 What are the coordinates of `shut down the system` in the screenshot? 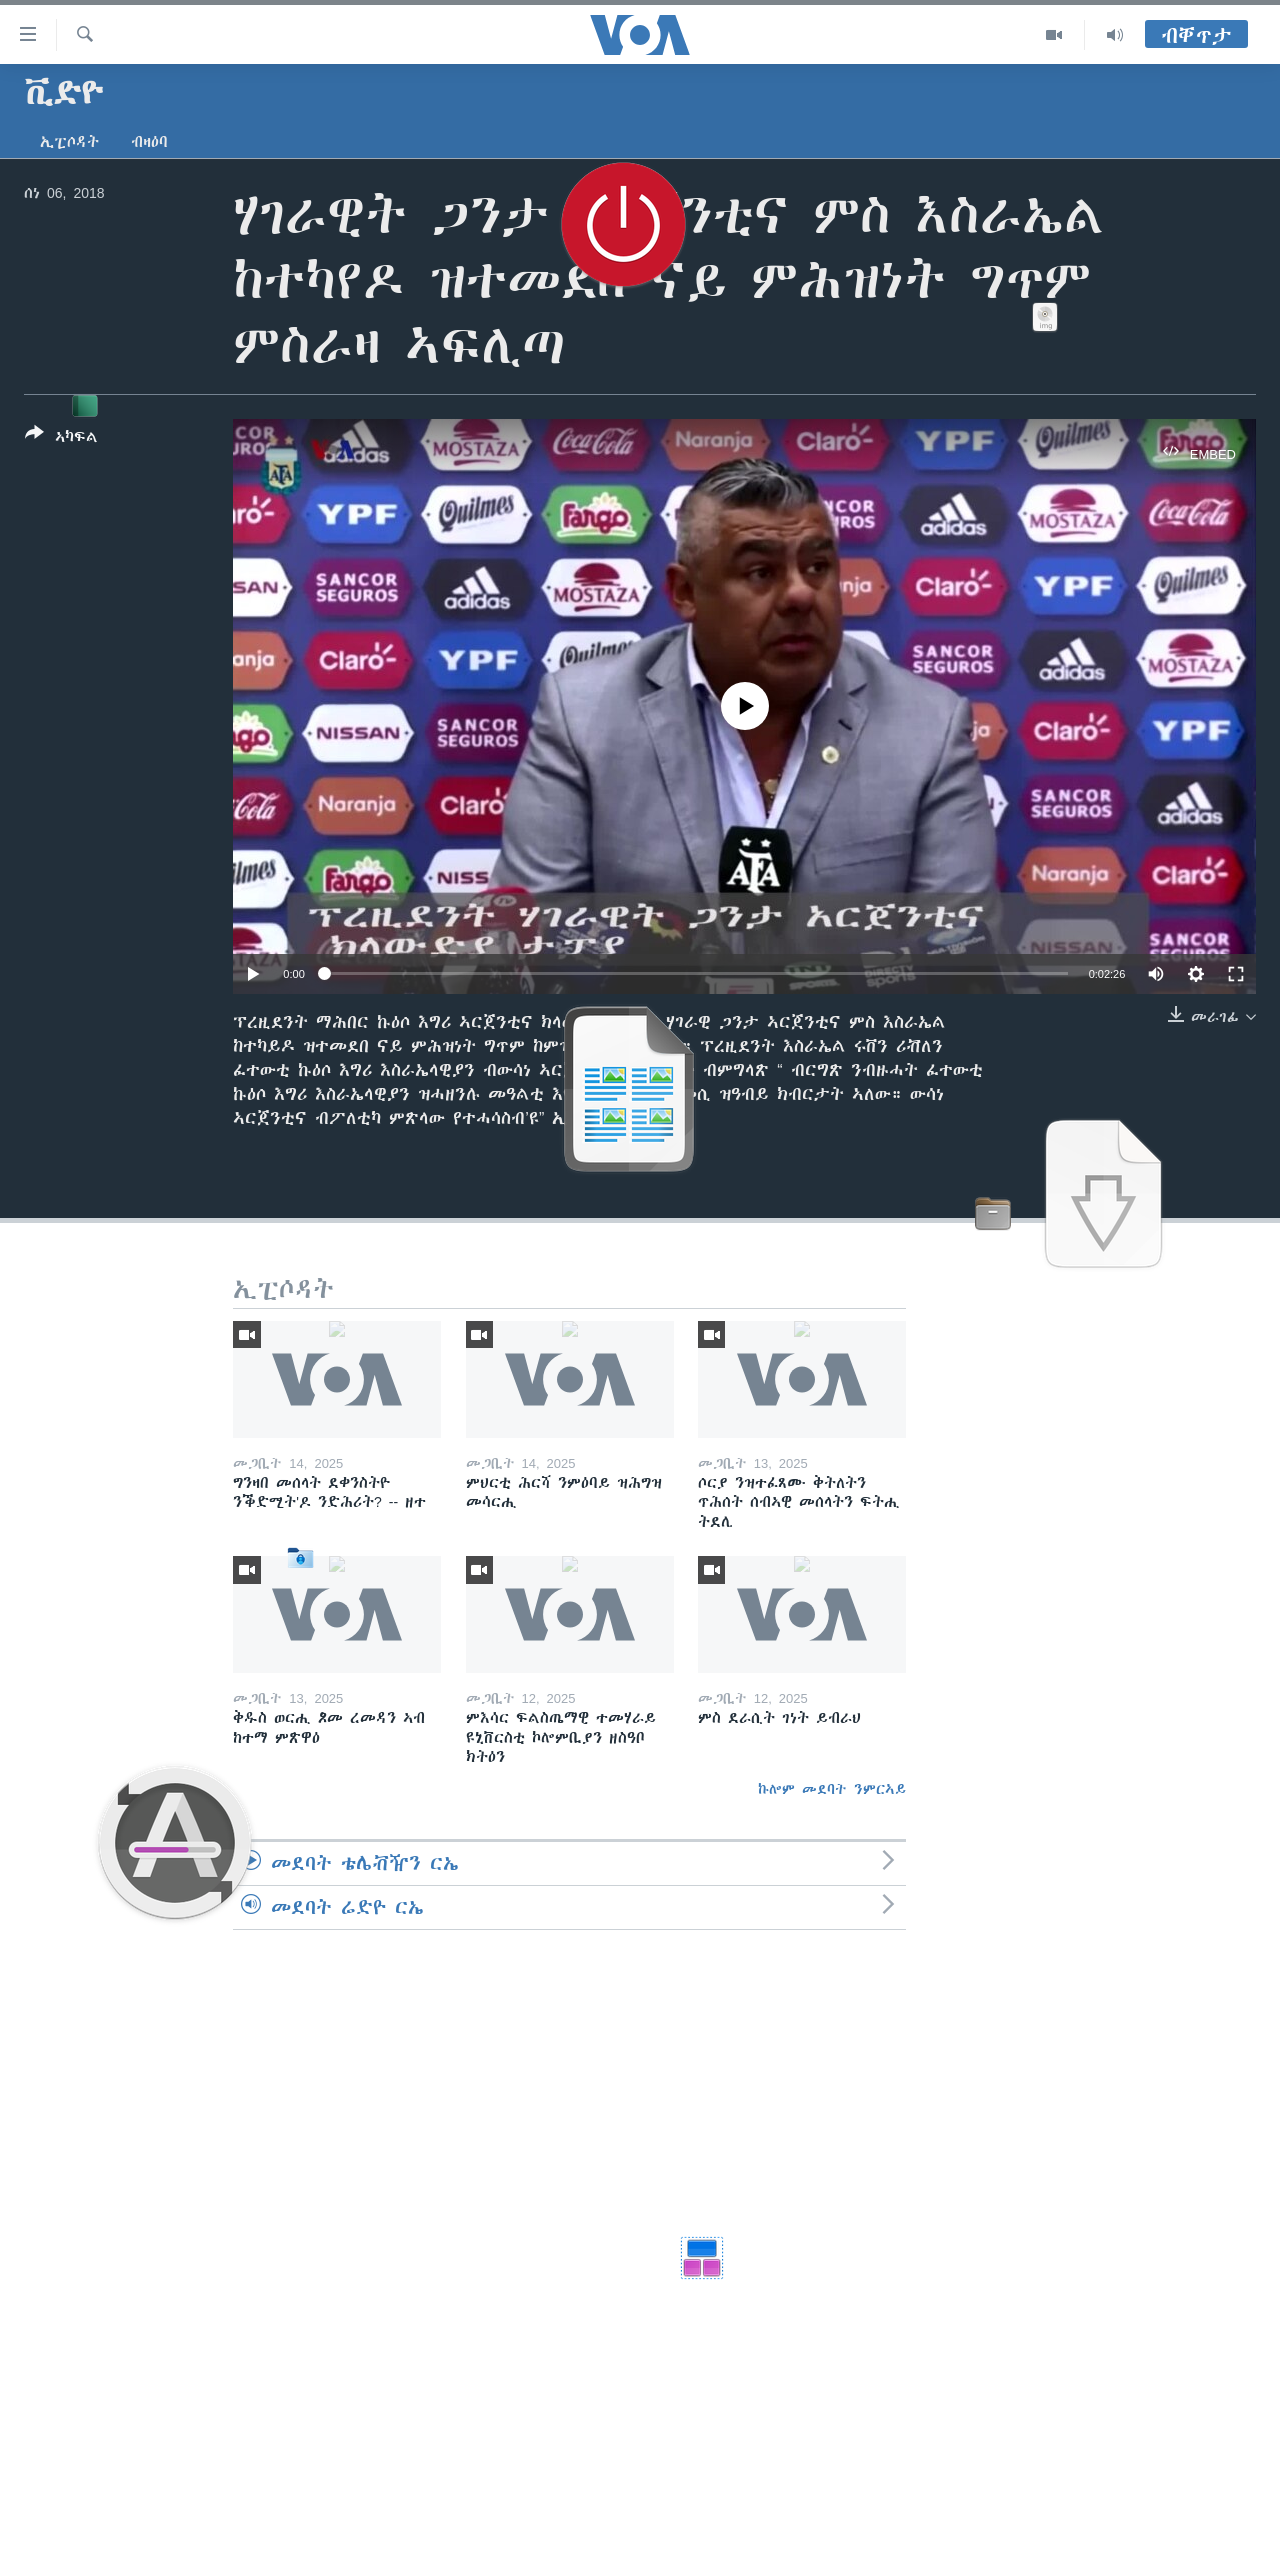 It's located at (623, 224).